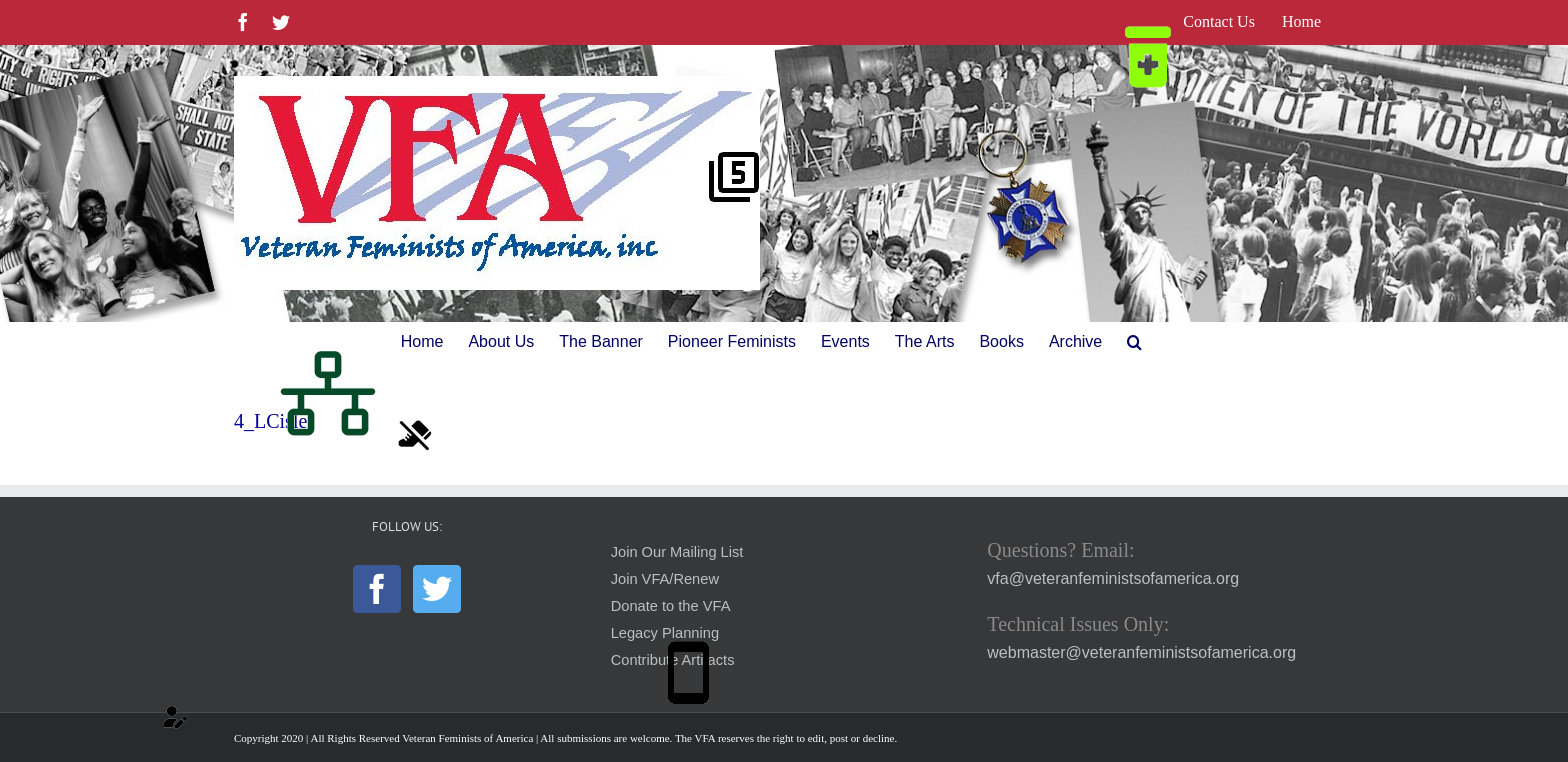  I want to click on view network connections, so click(328, 395).